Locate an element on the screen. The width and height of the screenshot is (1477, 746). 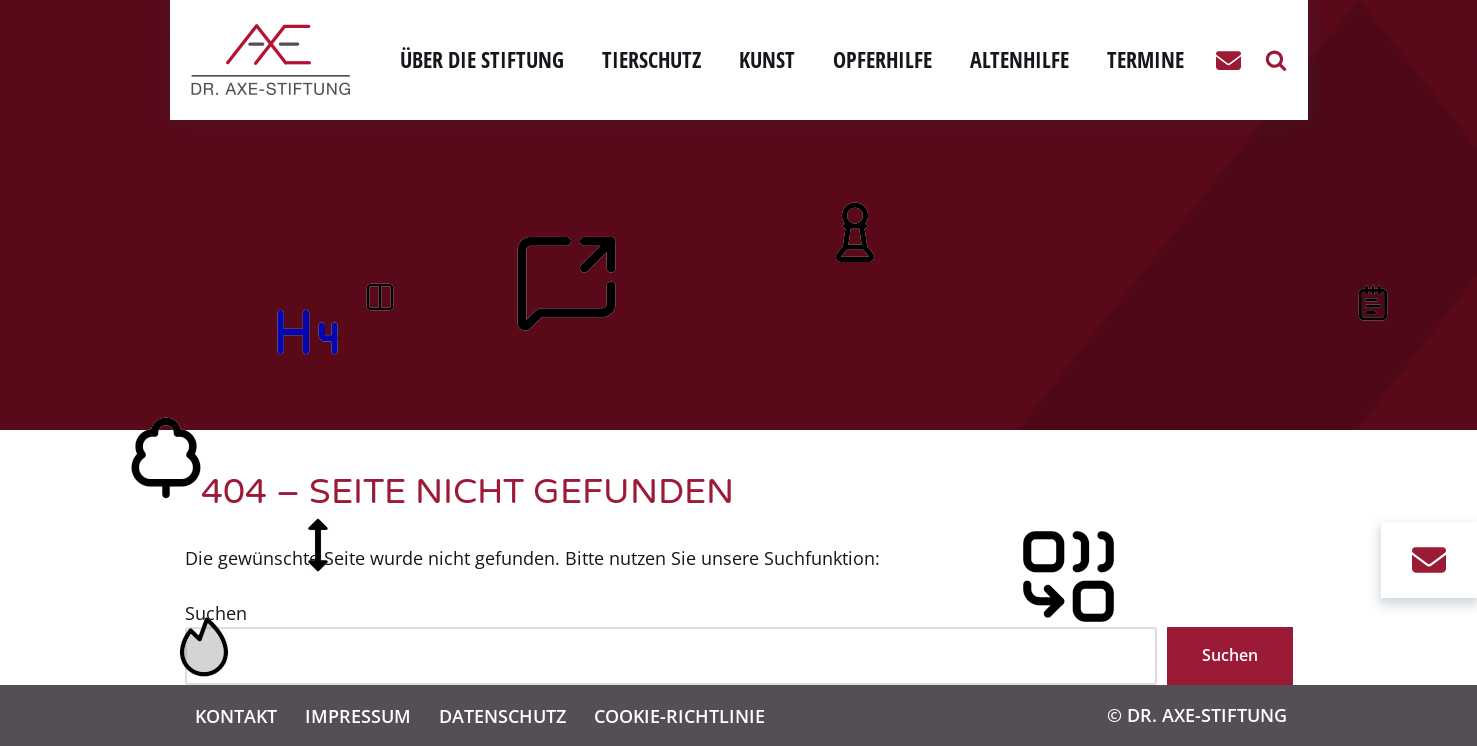
switch to two-column layout is located at coordinates (380, 297).